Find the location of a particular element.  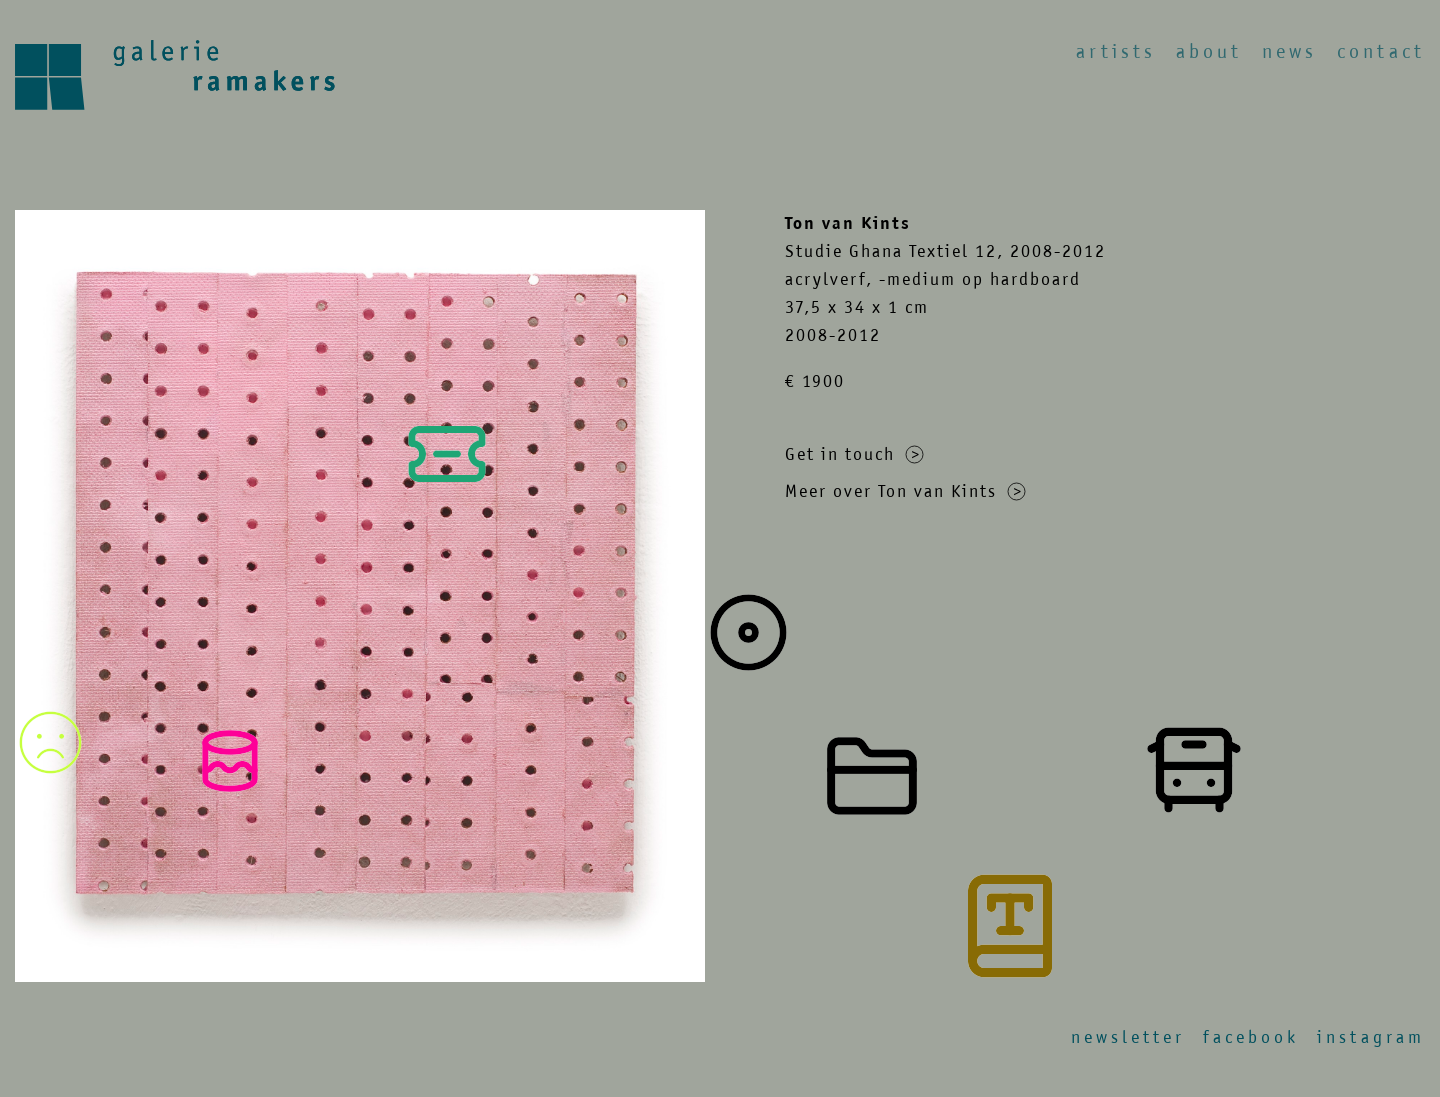

indicates negative feedback or dissatisfaction is located at coordinates (50, 742).